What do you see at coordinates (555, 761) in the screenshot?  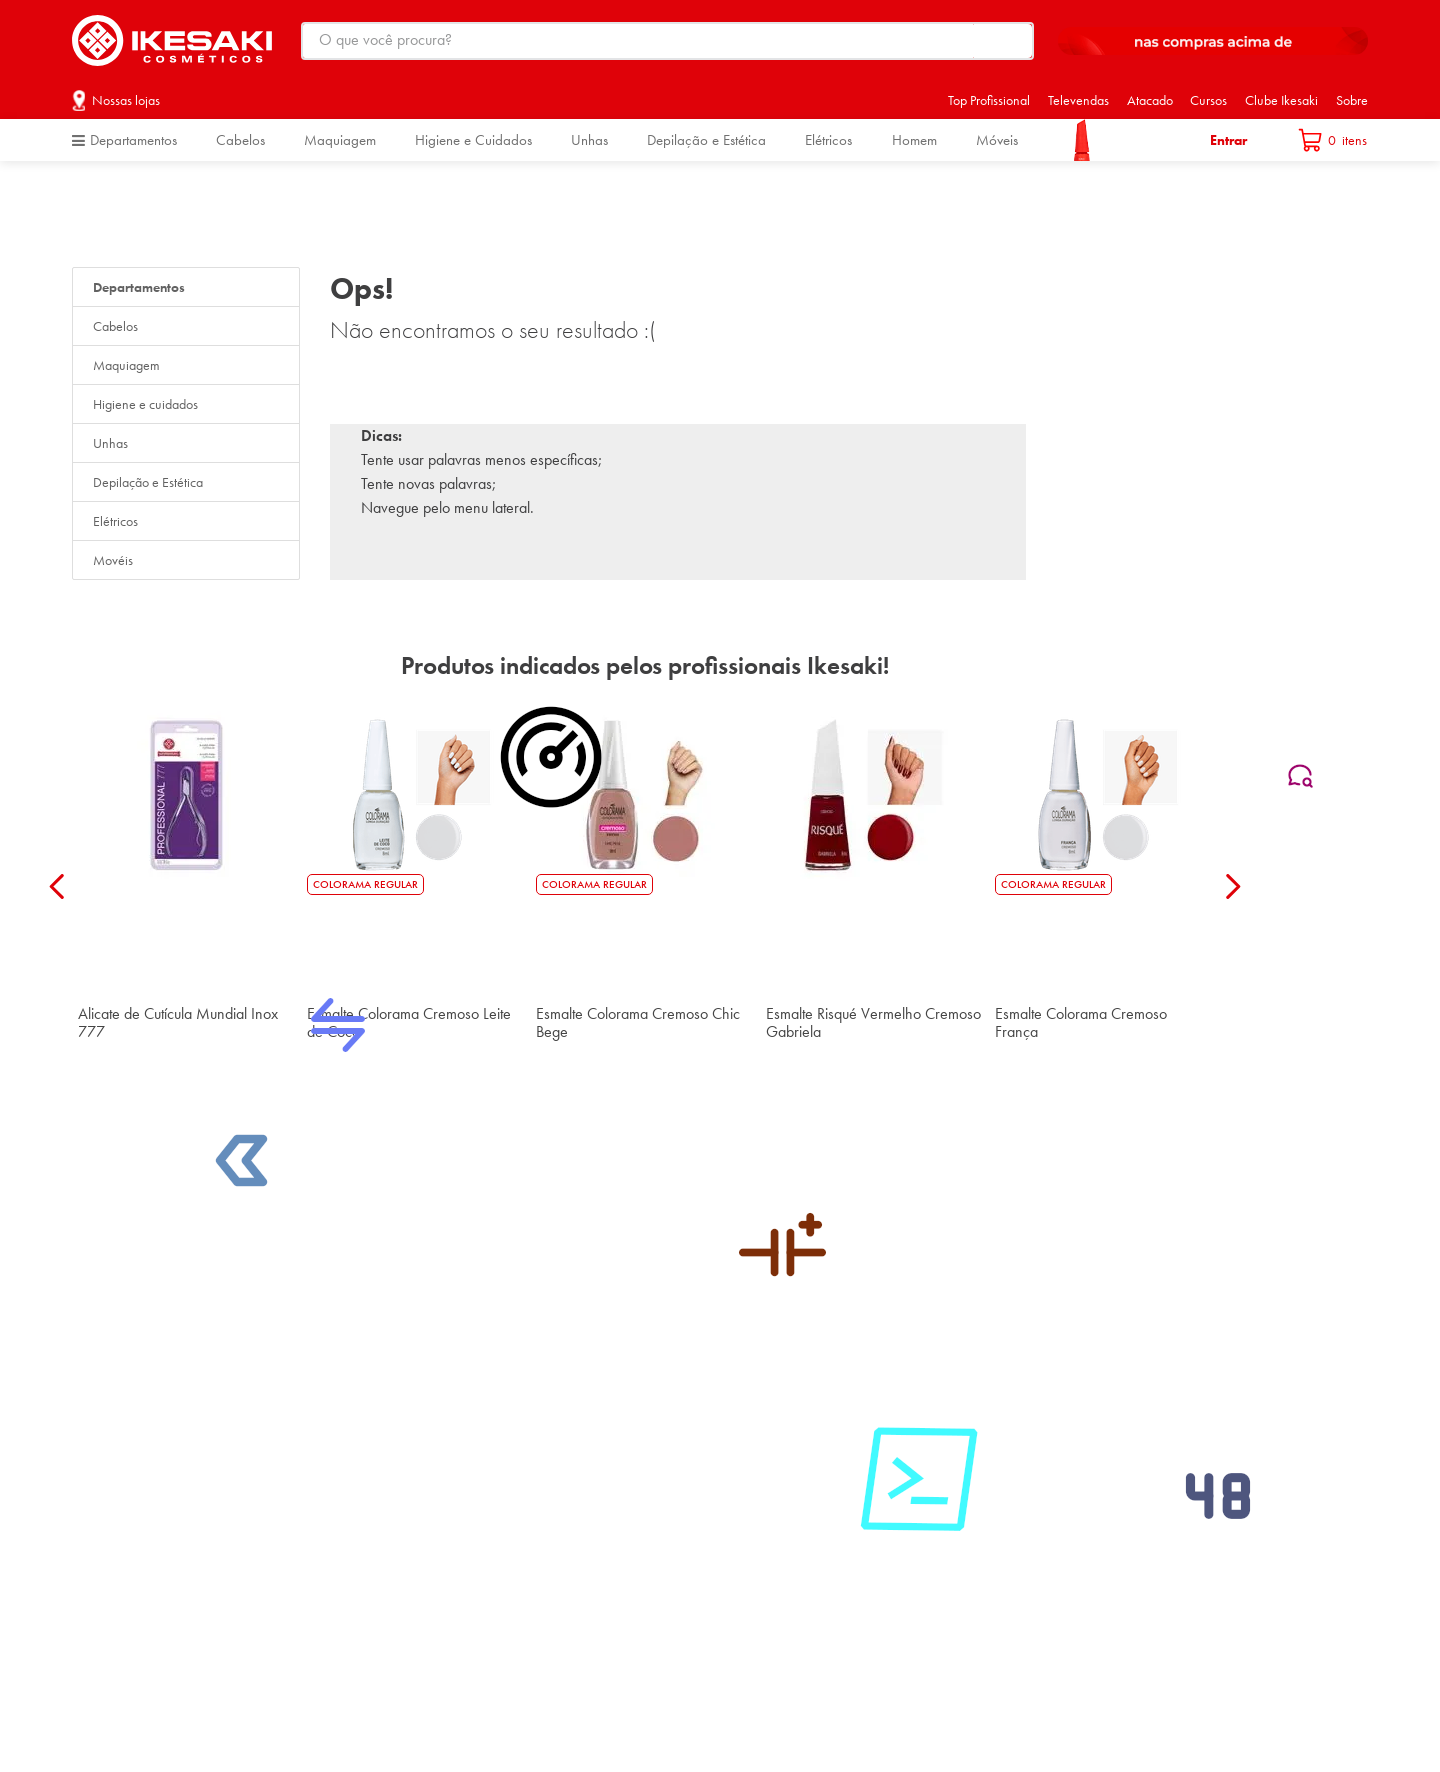 I see `access the dashboard overview` at bounding box center [555, 761].